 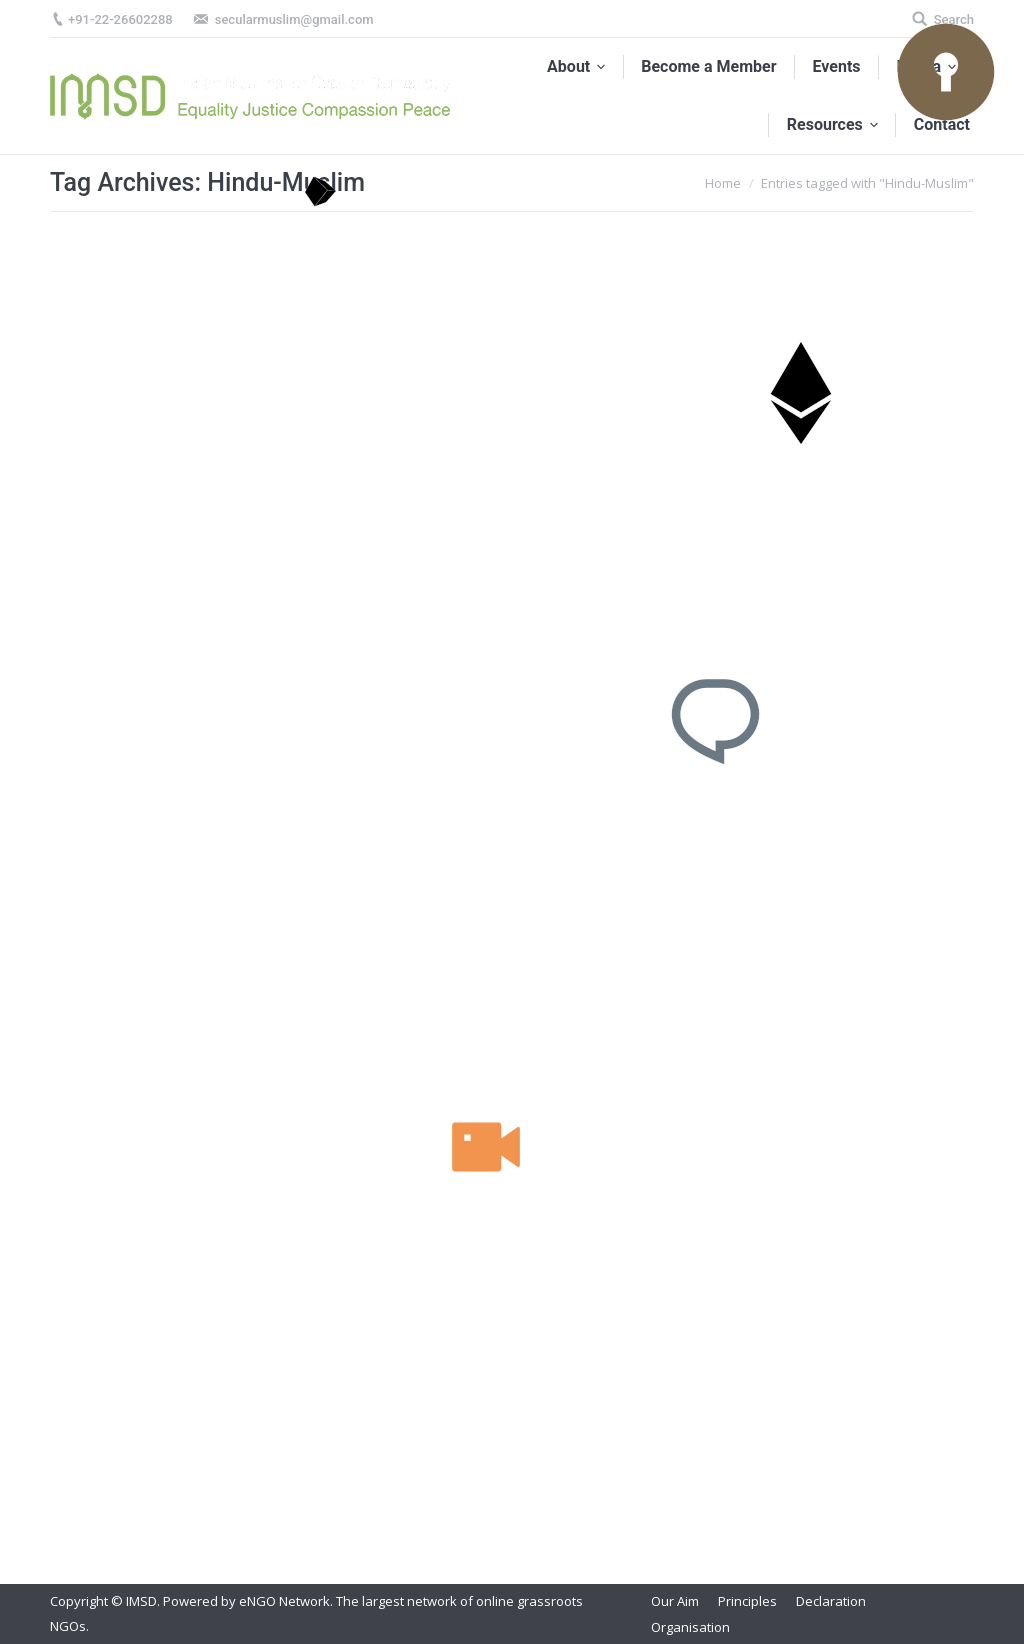 I want to click on ethereum cryptocurrency logo, so click(x=801, y=393).